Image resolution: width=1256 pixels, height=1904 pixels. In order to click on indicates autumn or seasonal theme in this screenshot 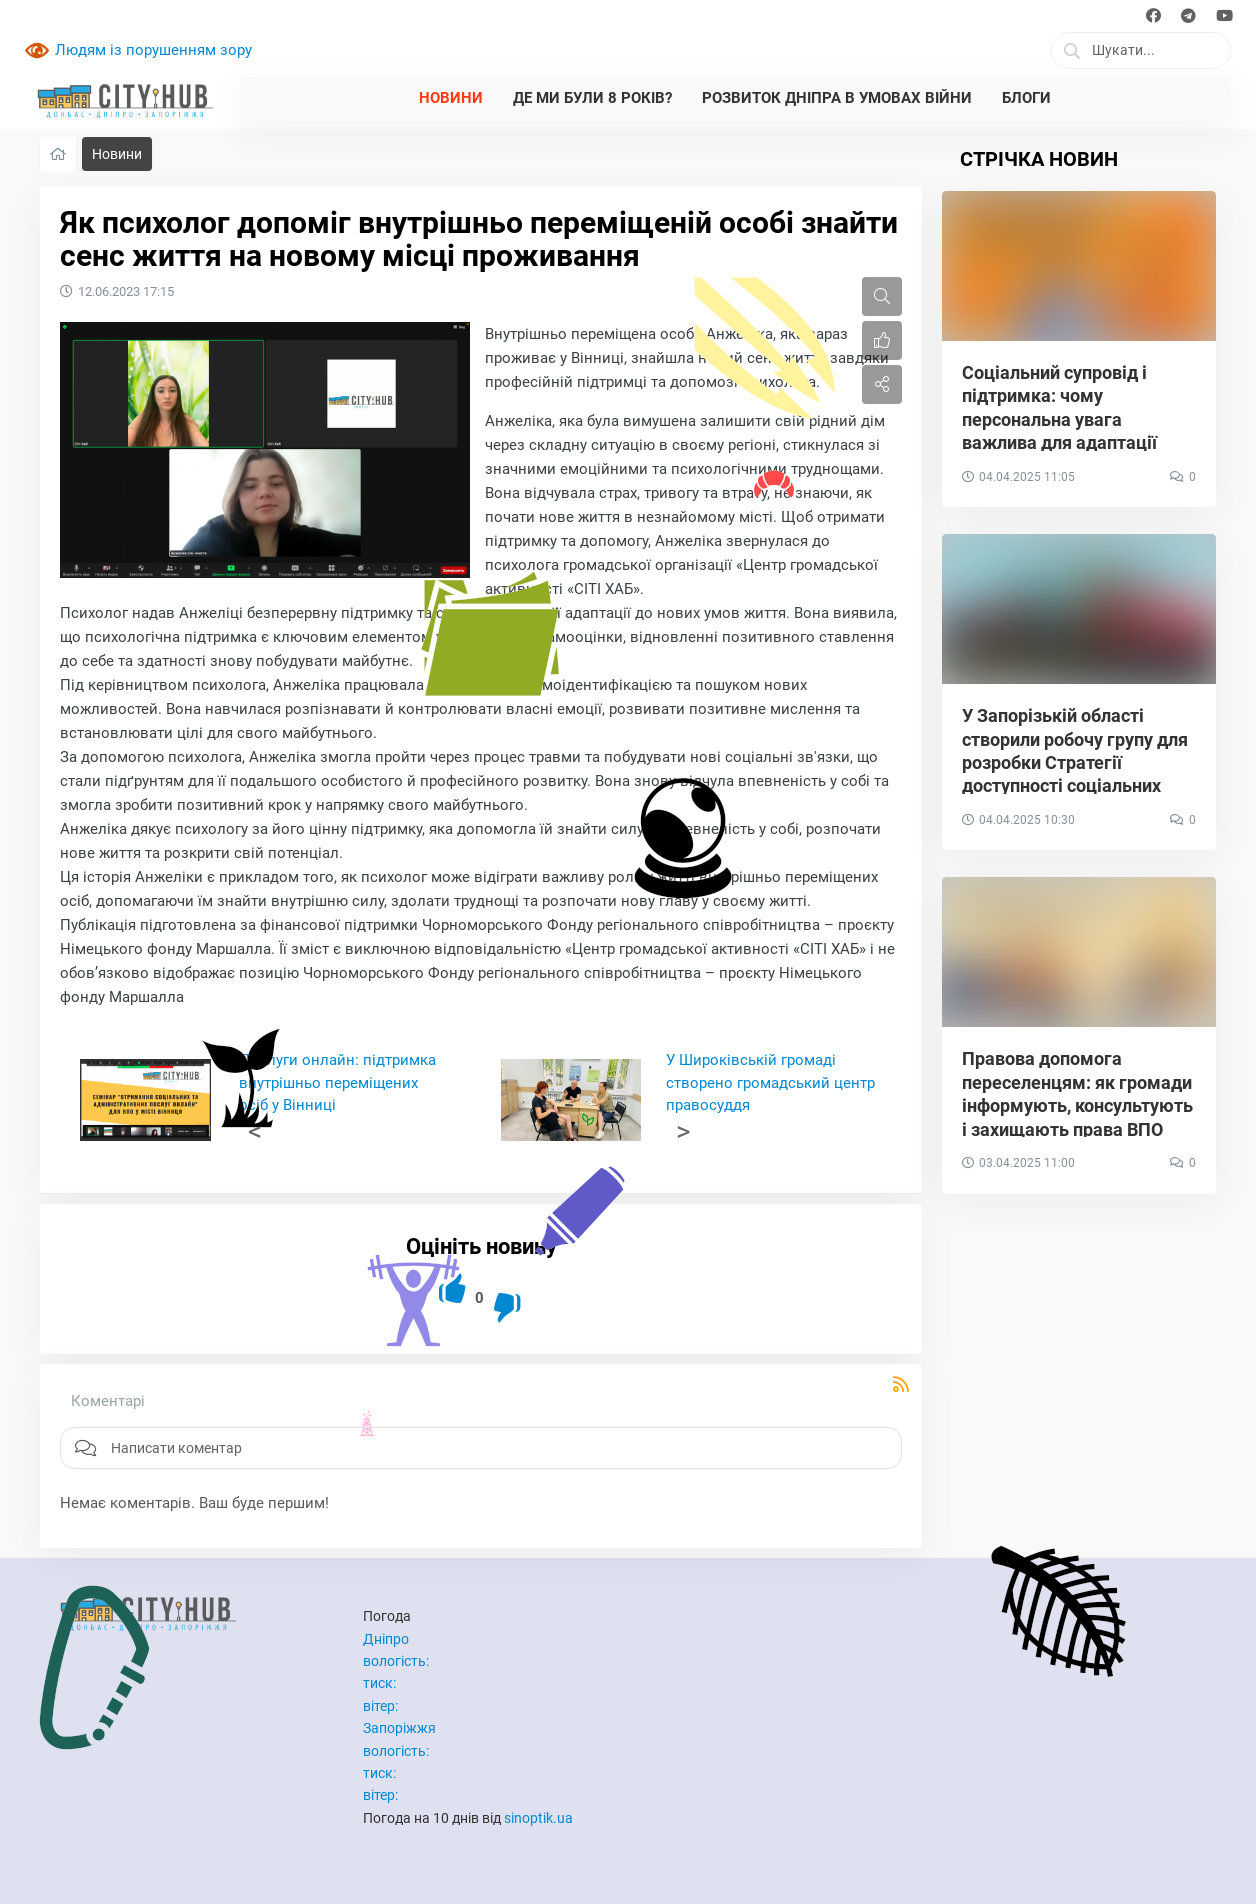, I will do `click(1058, 1611)`.